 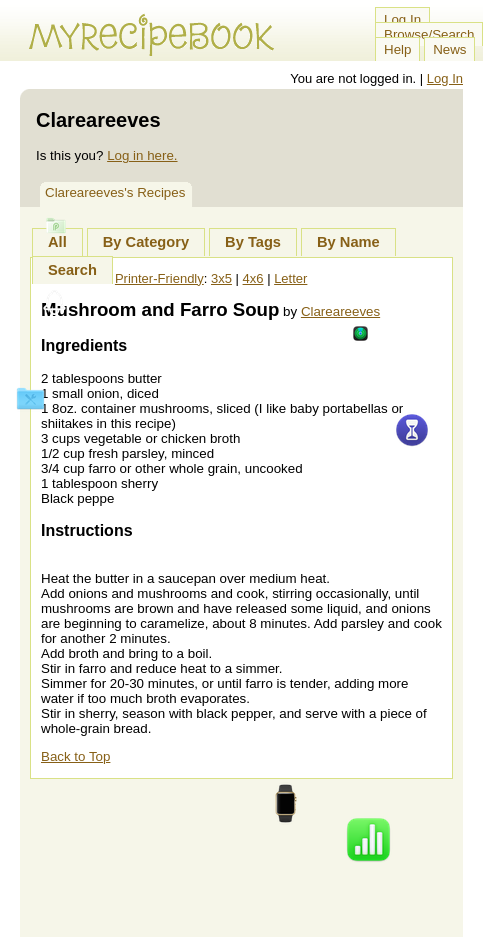 I want to click on notifications are currently disabled, so click(x=54, y=302).